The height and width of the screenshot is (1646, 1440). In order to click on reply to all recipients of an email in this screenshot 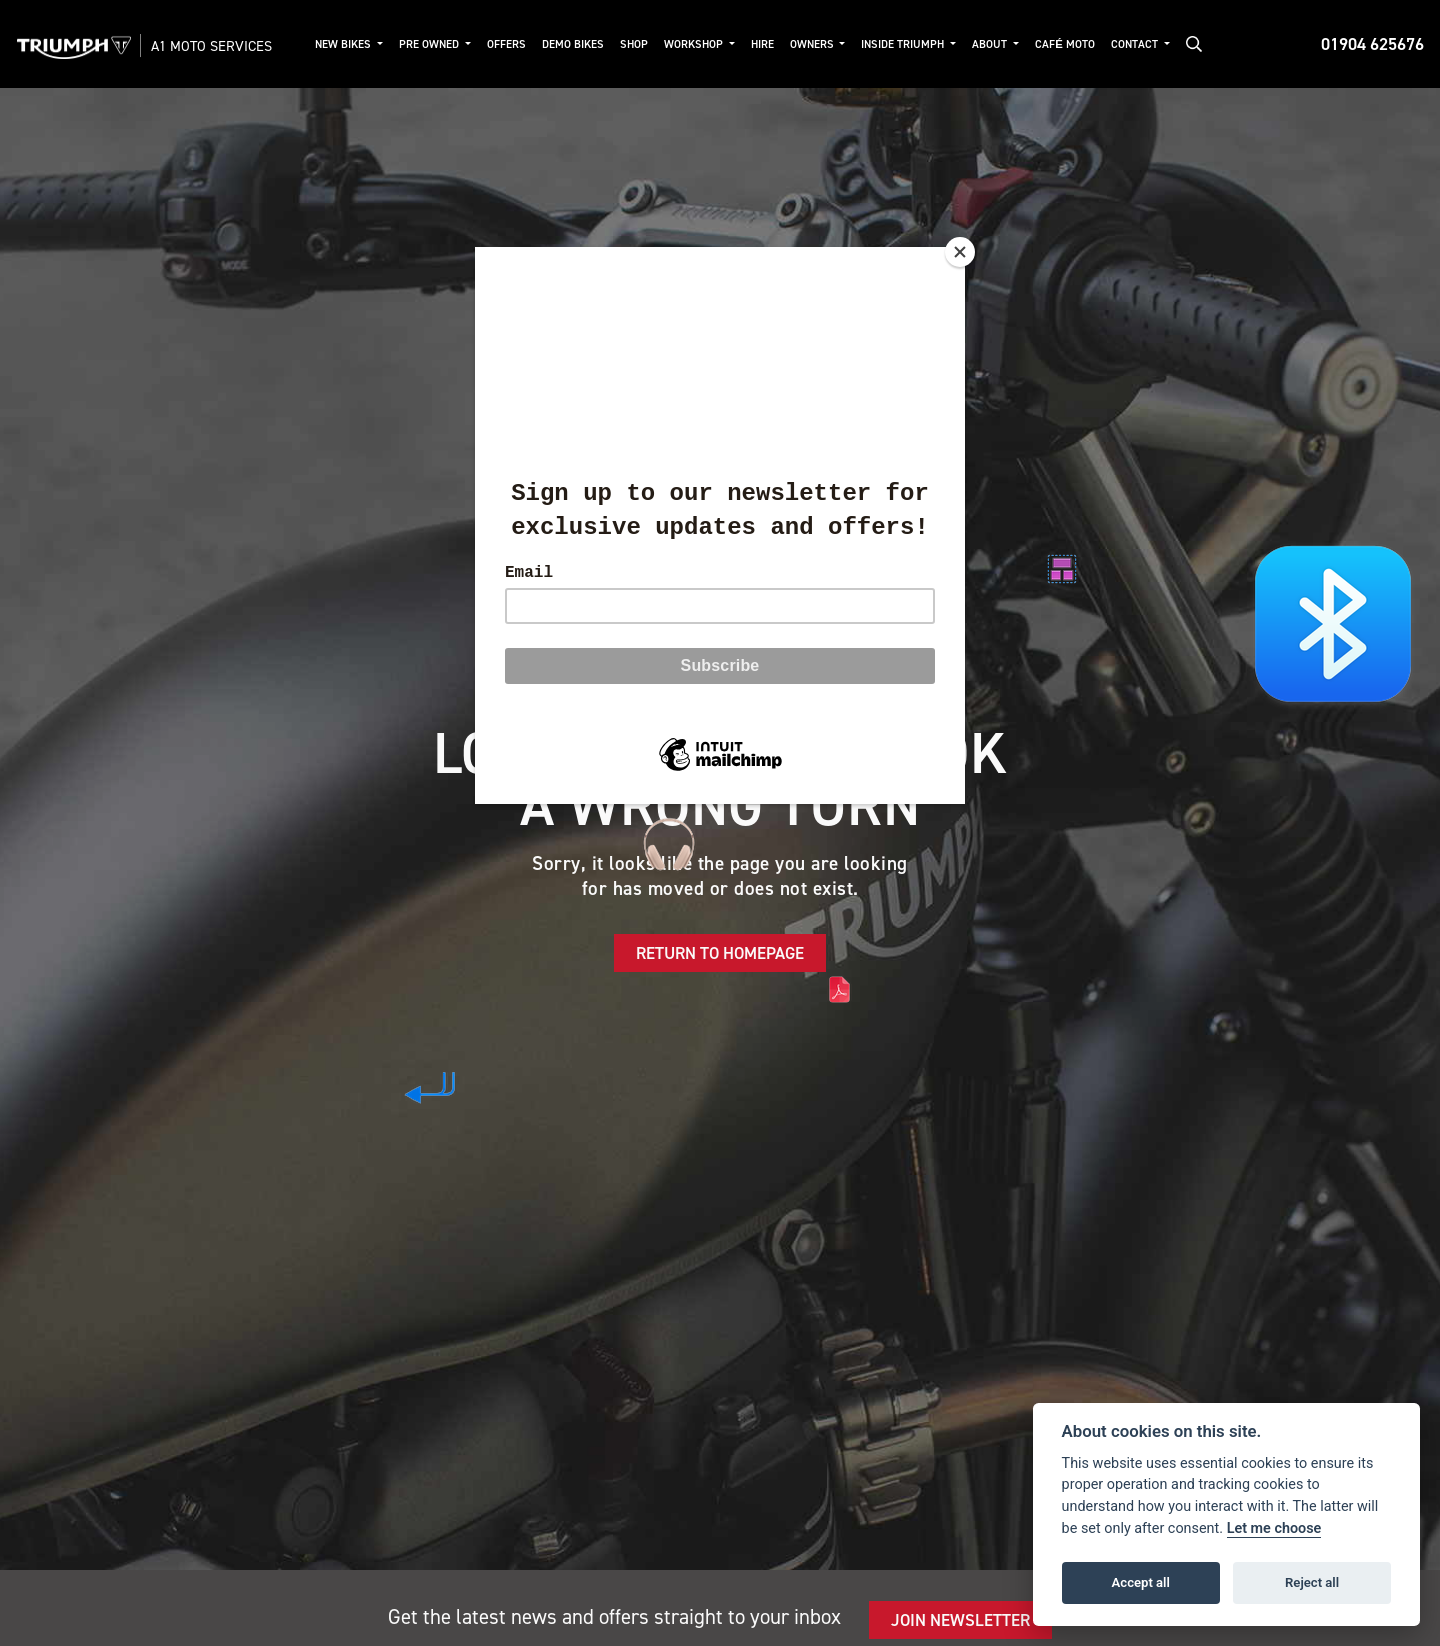, I will do `click(429, 1084)`.